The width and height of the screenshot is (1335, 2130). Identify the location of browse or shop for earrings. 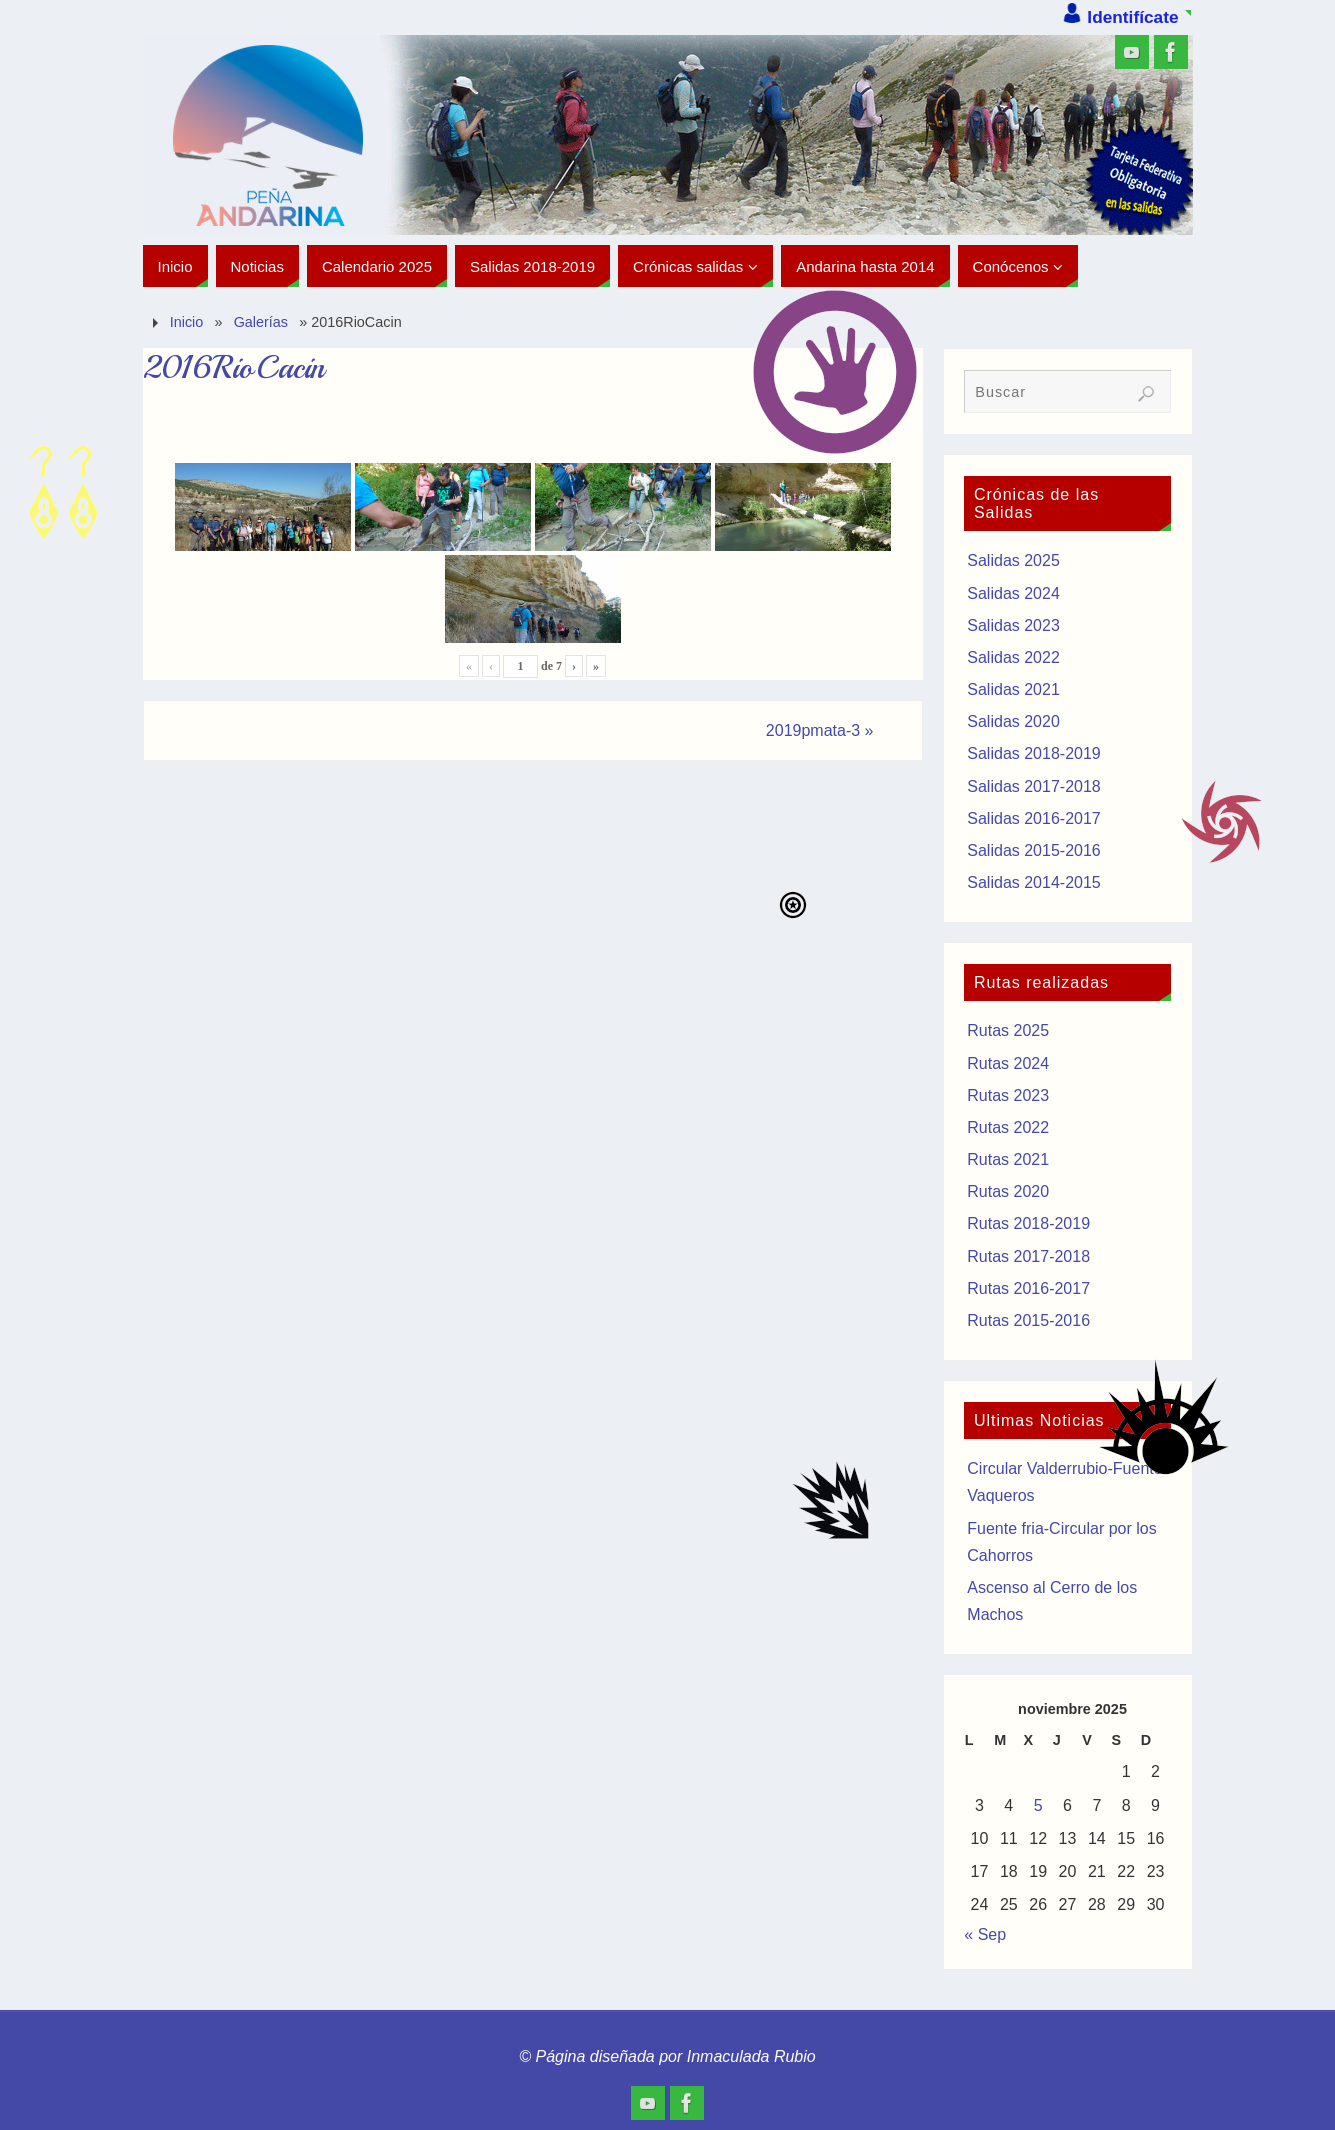
(62, 490).